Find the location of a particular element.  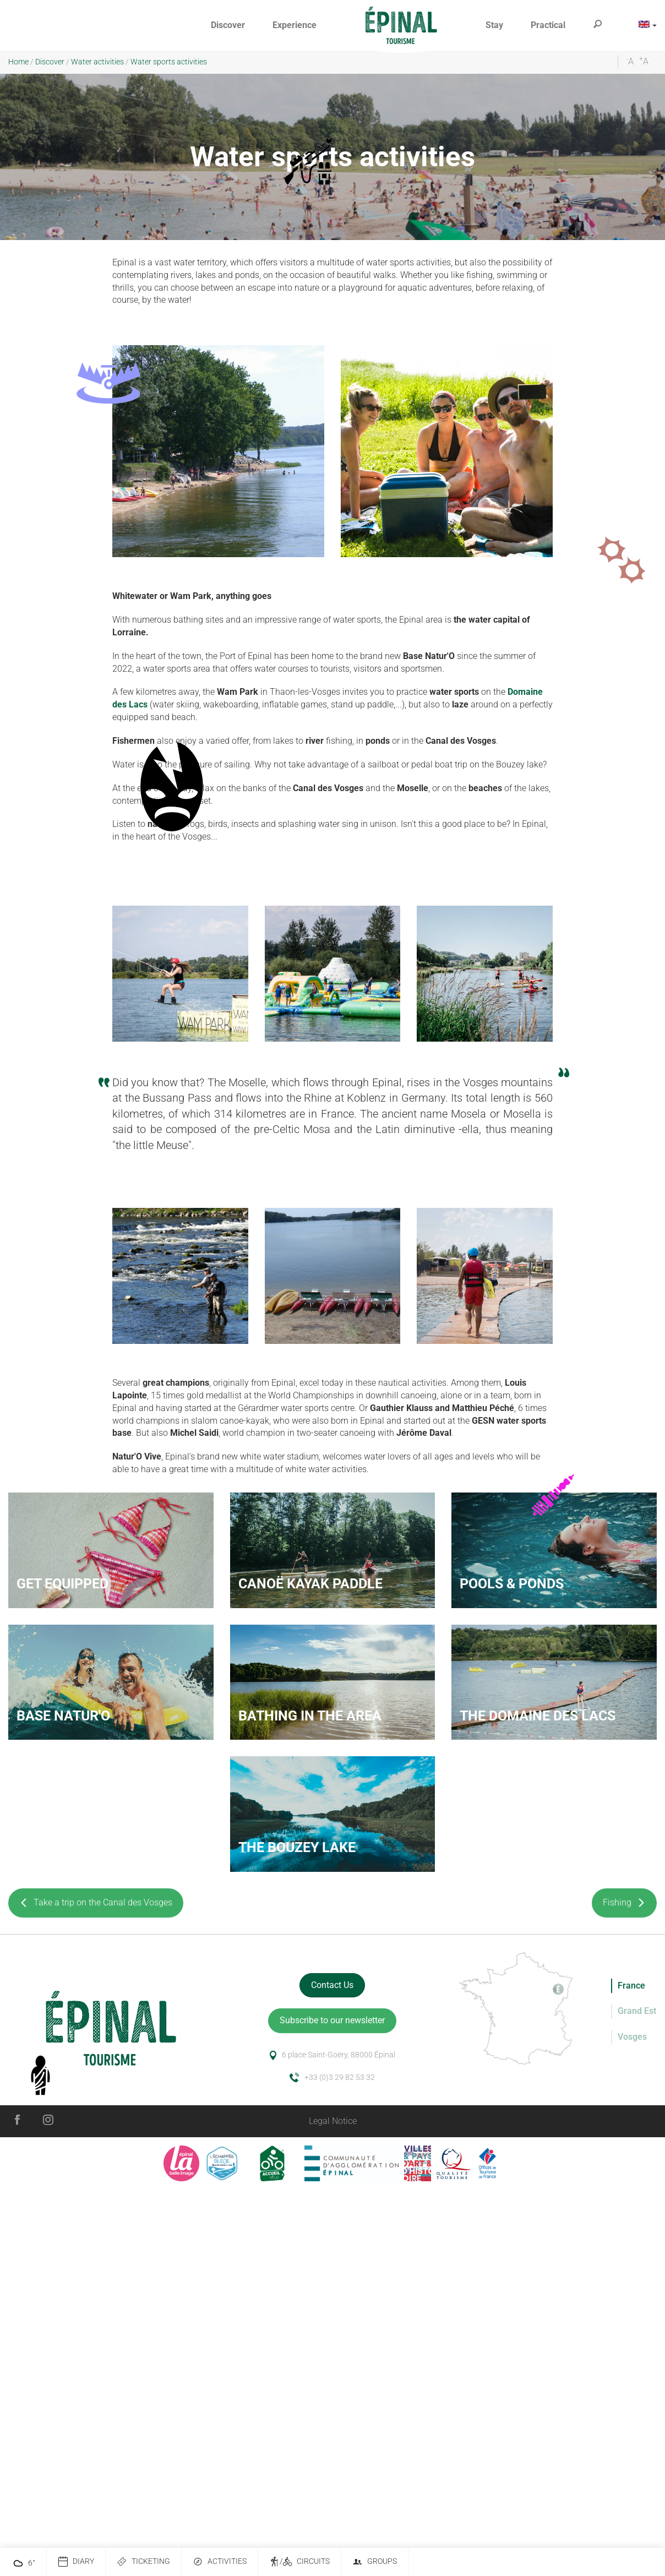

select flamethrower weapon is located at coordinates (308, 161).